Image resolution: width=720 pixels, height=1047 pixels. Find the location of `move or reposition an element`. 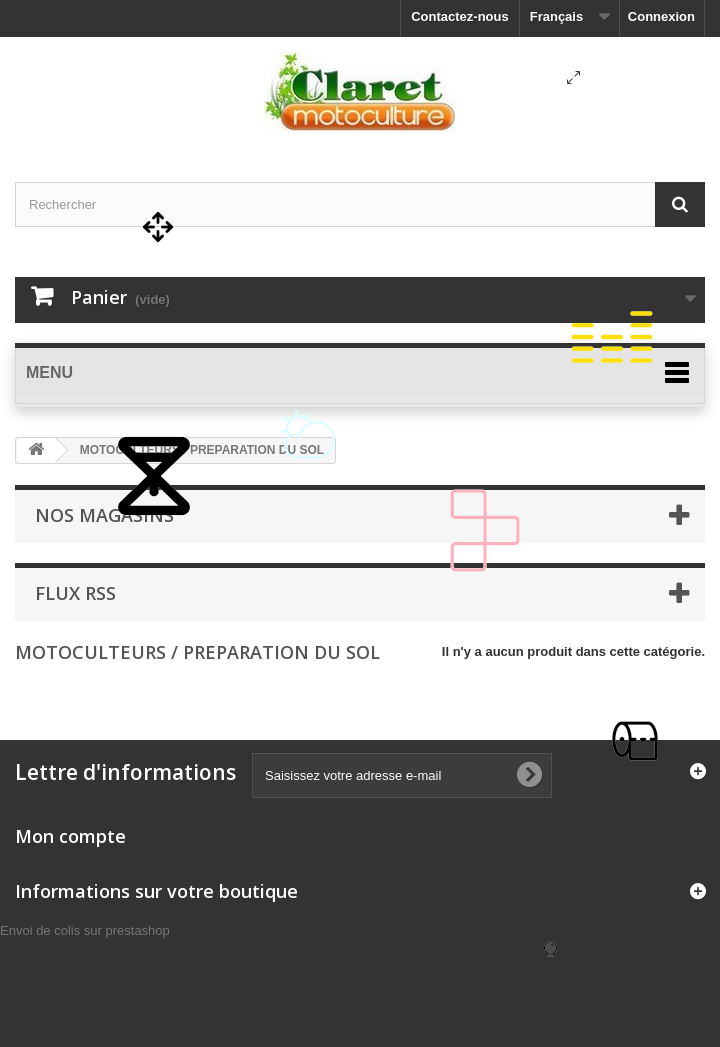

move or reposition an element is located at coordinates (158, 227).